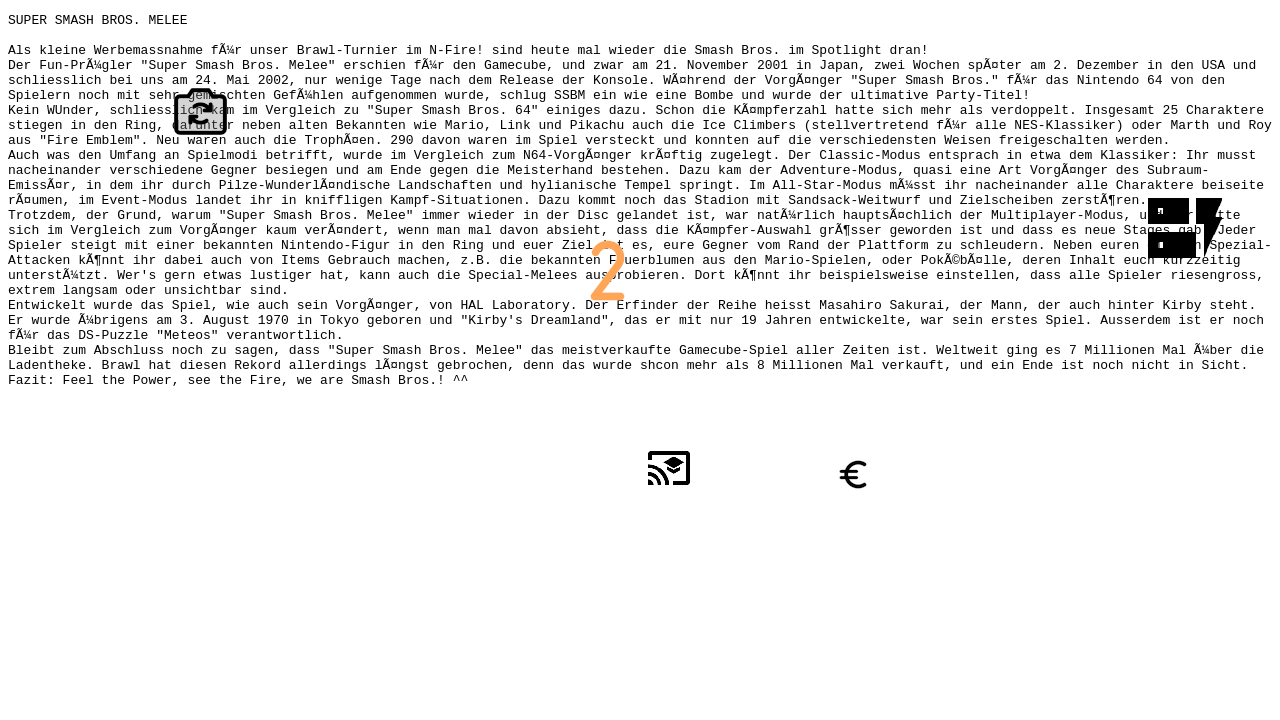  I want to click on cast or share screen to classroom display, so click(669, 468).